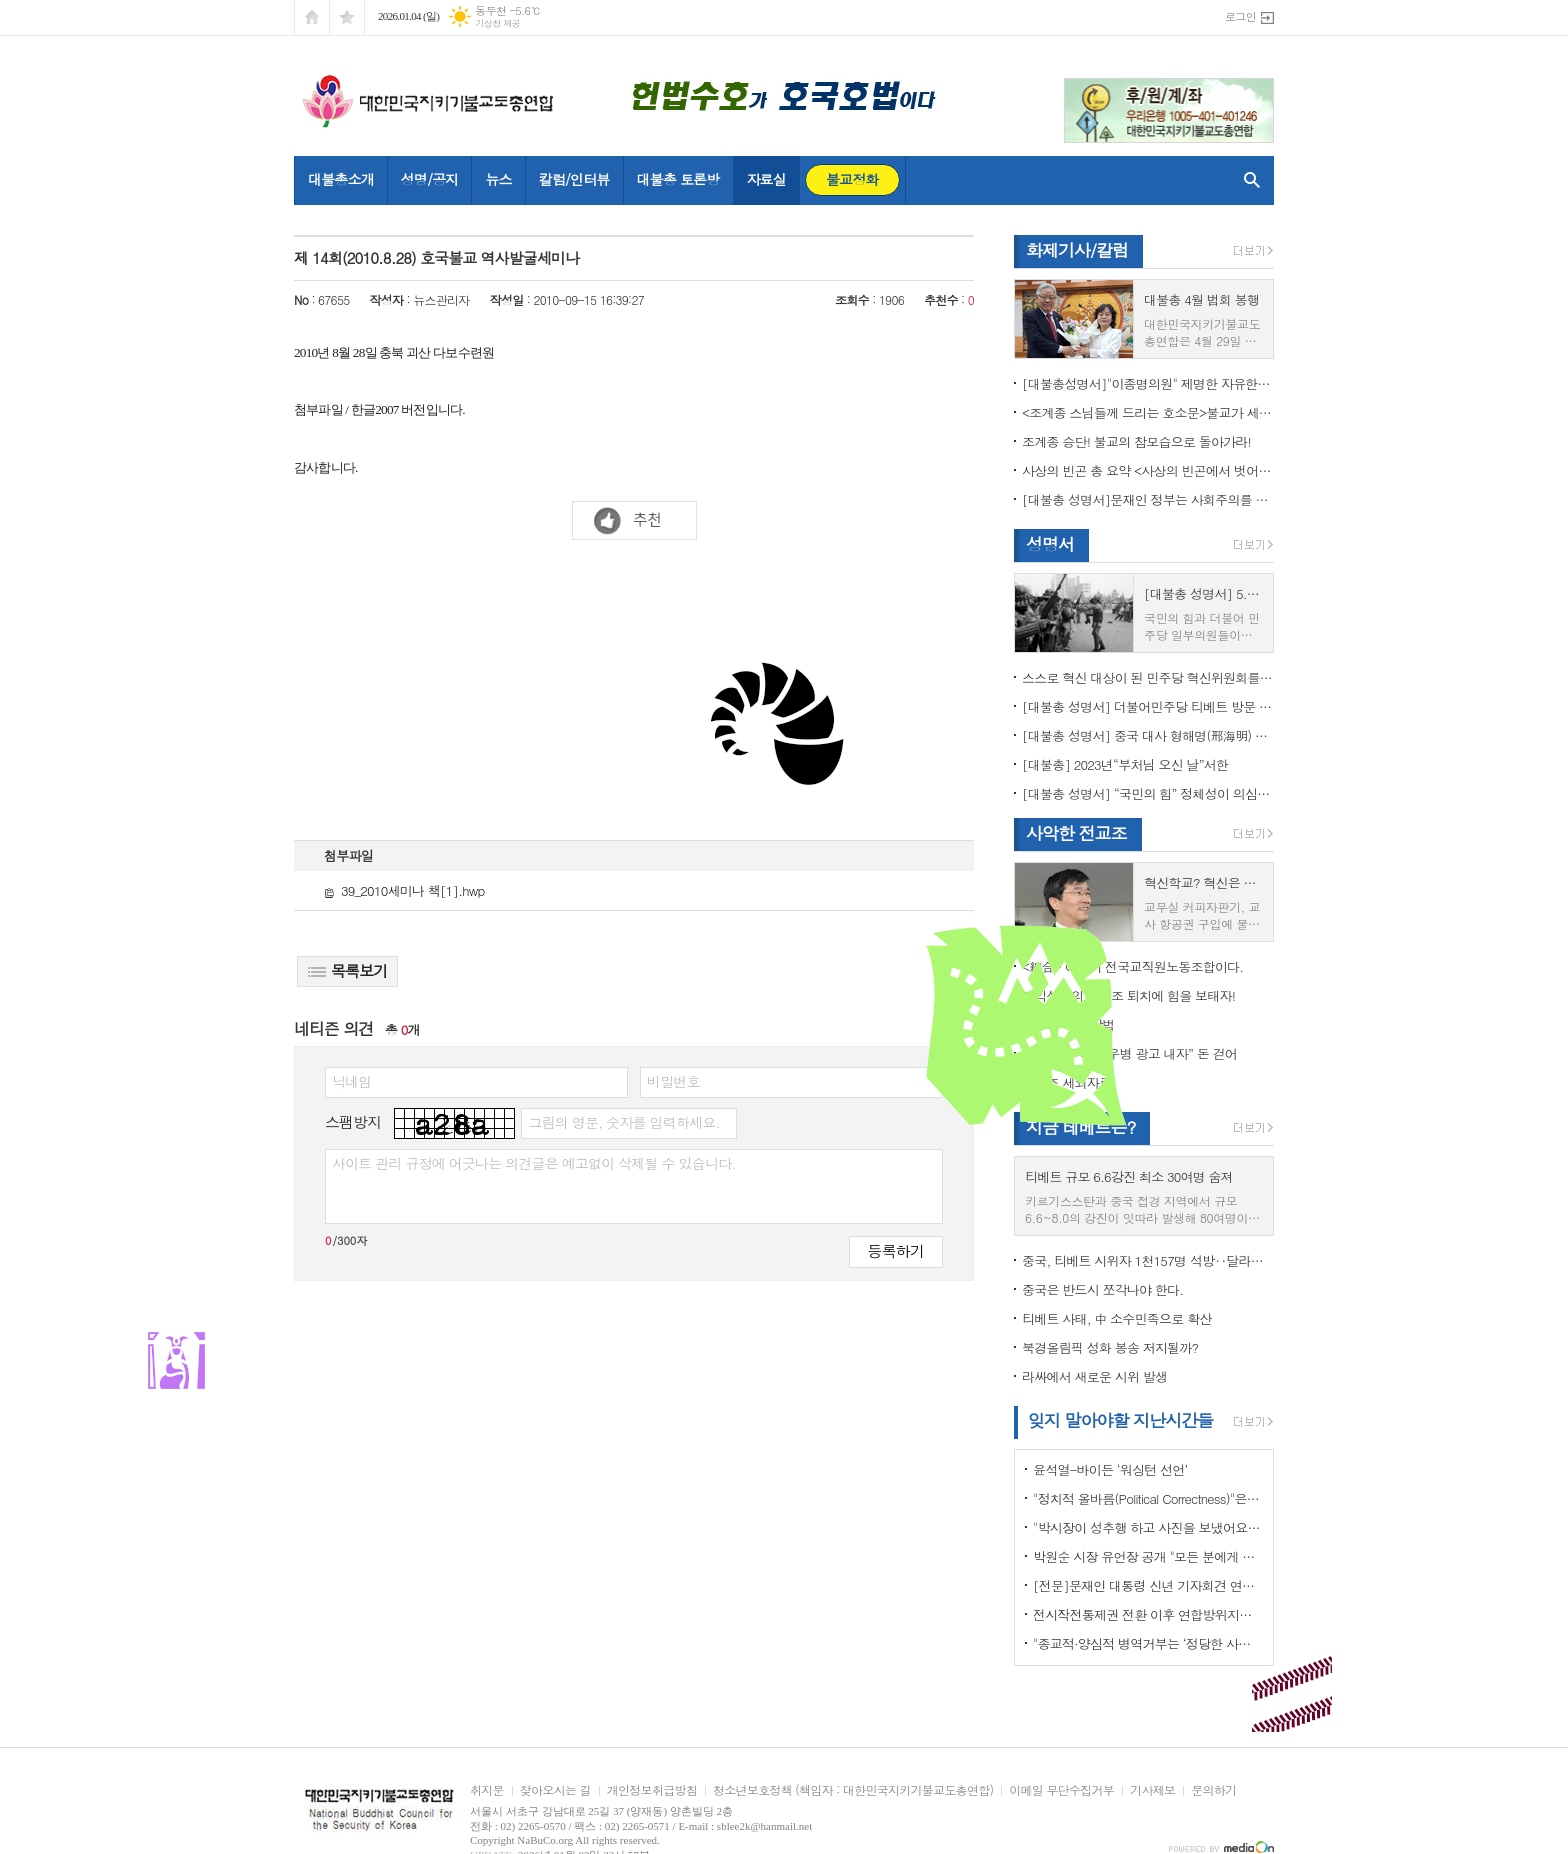 Image resolution: width=1568 pixels, height=1854 pixels. I want to click on view treasure map or quest location, so click(1026, 1025).